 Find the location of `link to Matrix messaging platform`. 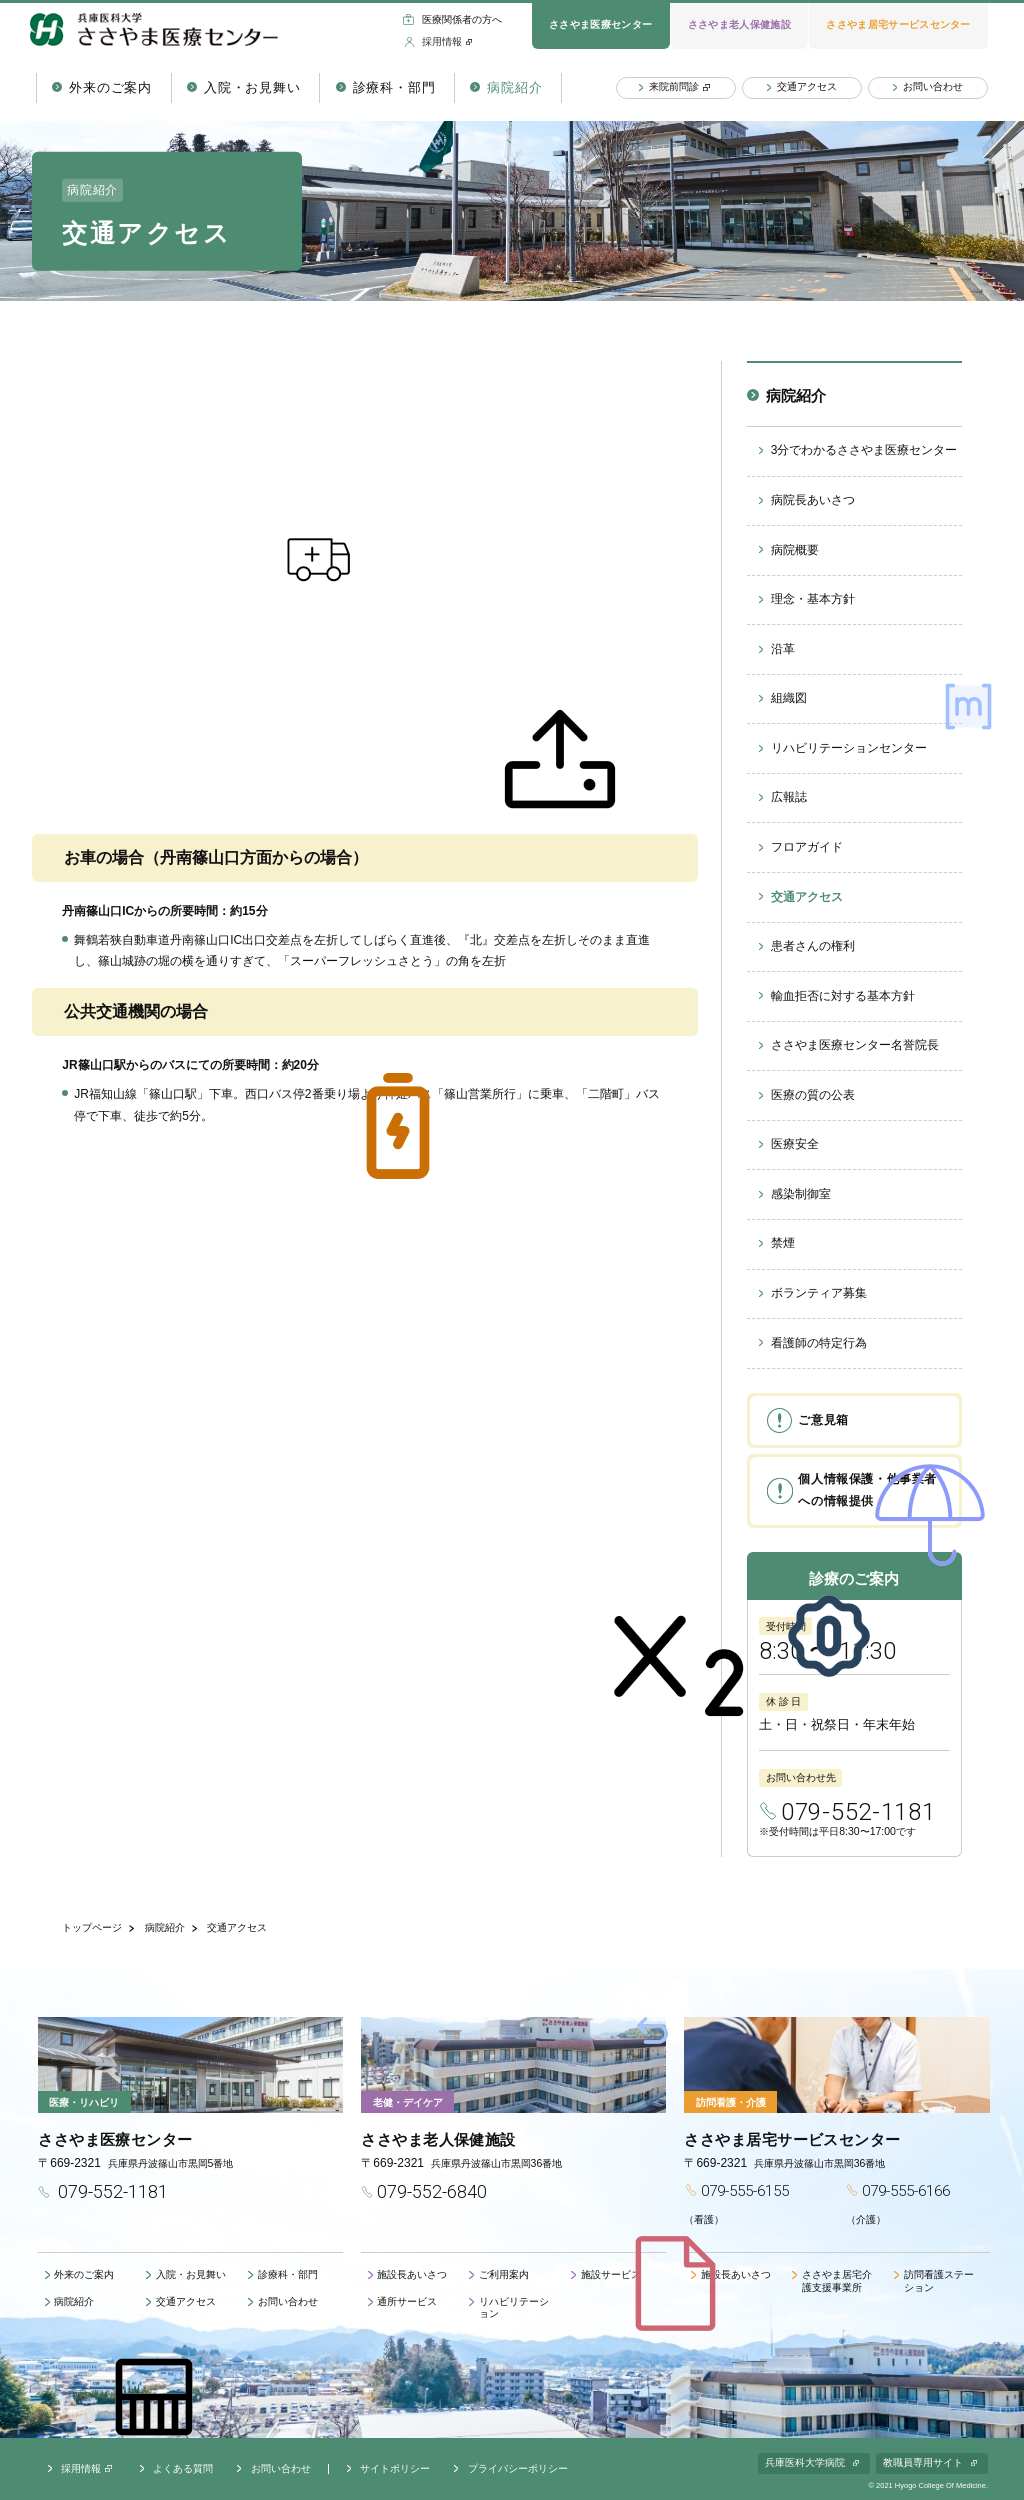

link to Matrix messaging platform is located at coordinates (968, 706).